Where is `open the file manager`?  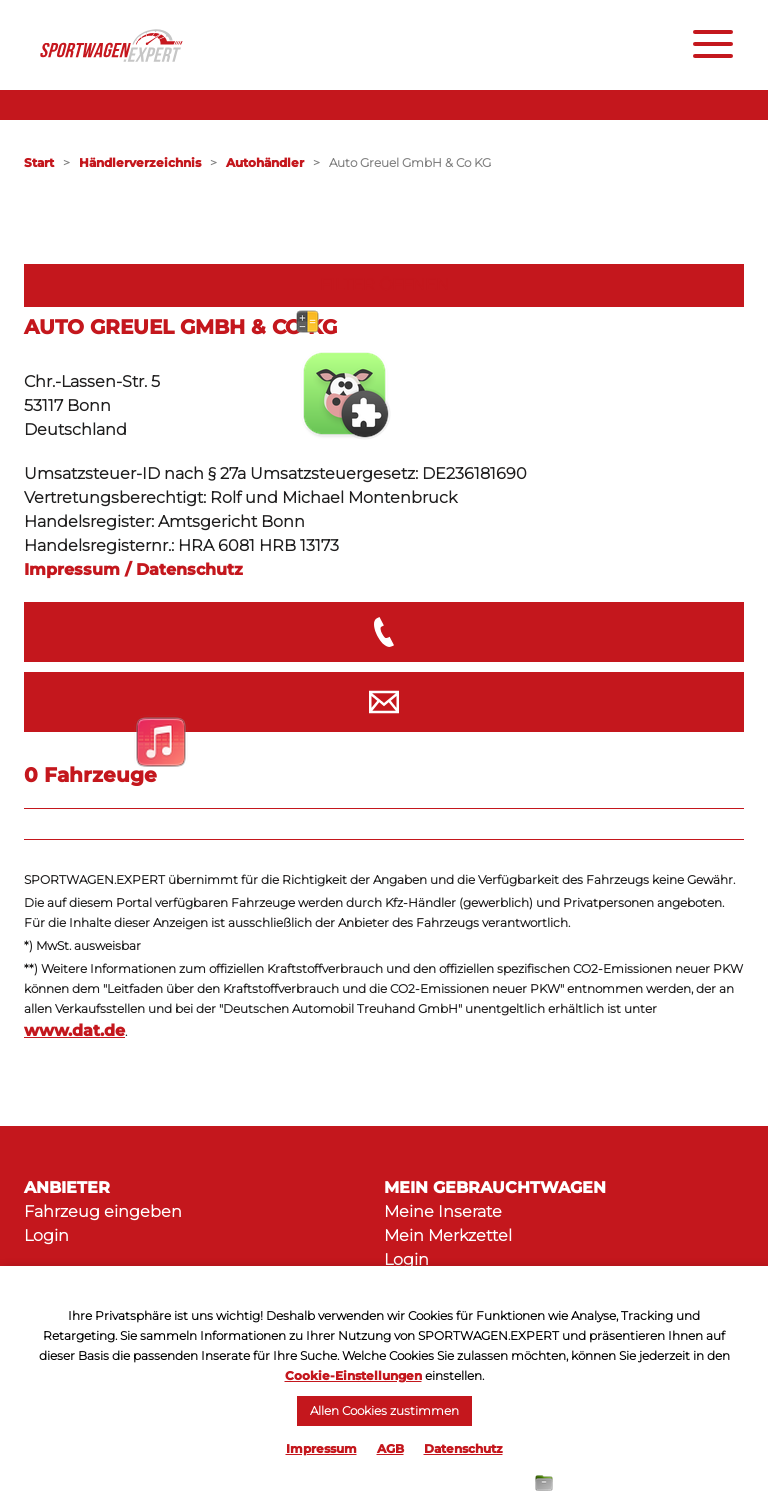 open the file manager is located at coordinates (544, 1483).